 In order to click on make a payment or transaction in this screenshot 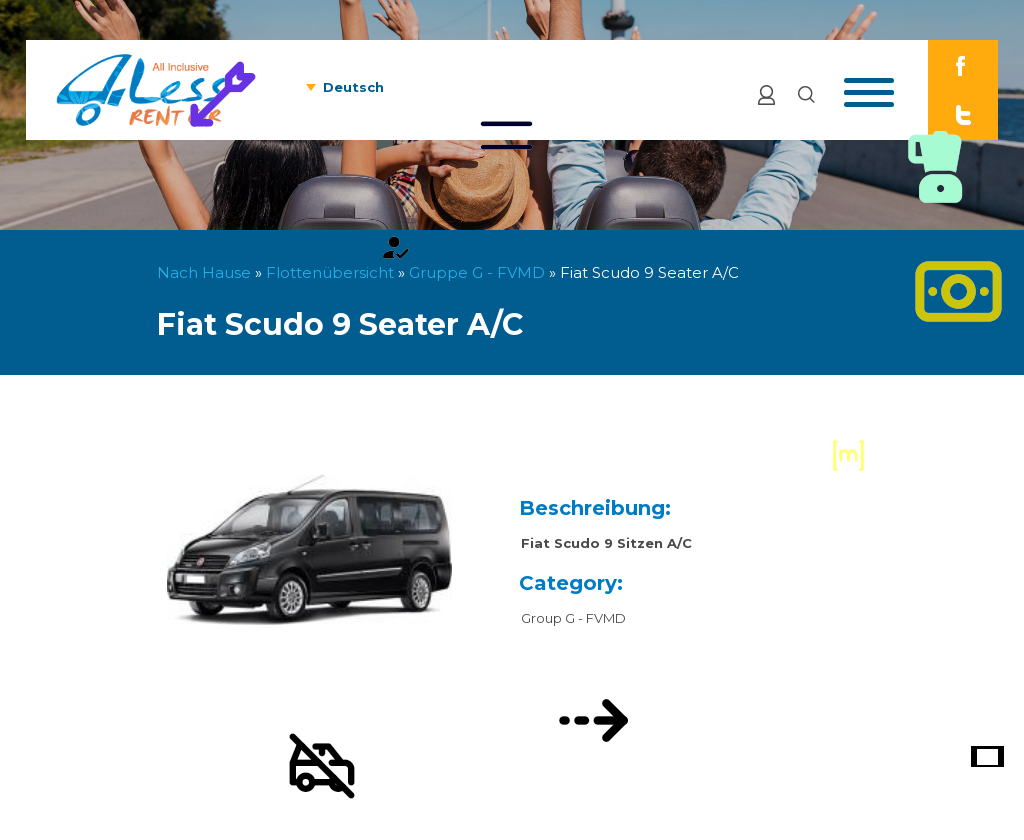, I will do `click(958, 291)`.